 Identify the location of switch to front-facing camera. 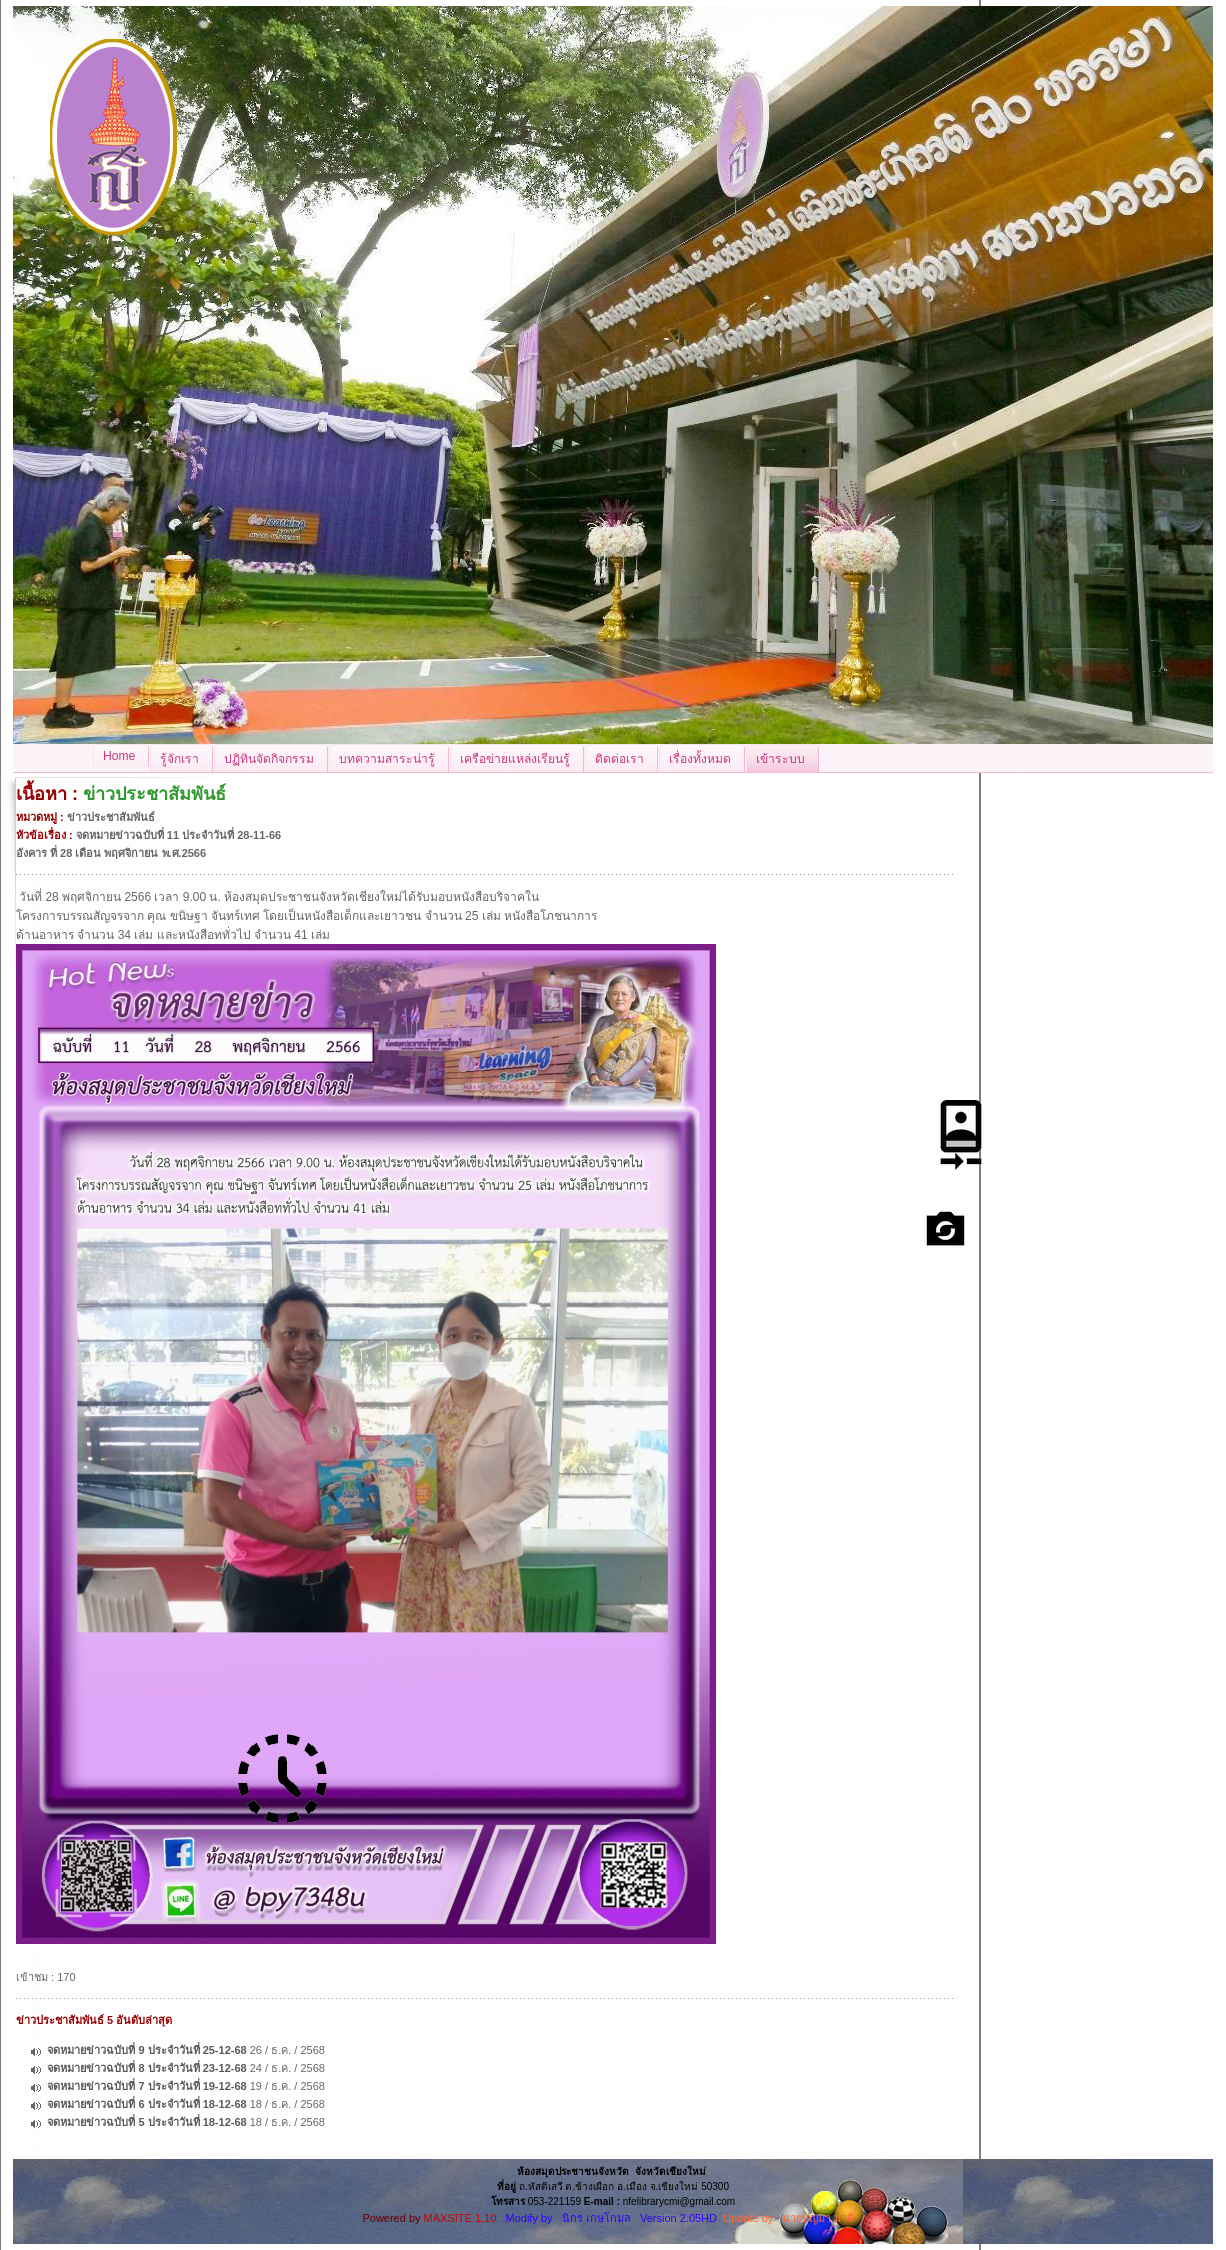
(961, 1135).